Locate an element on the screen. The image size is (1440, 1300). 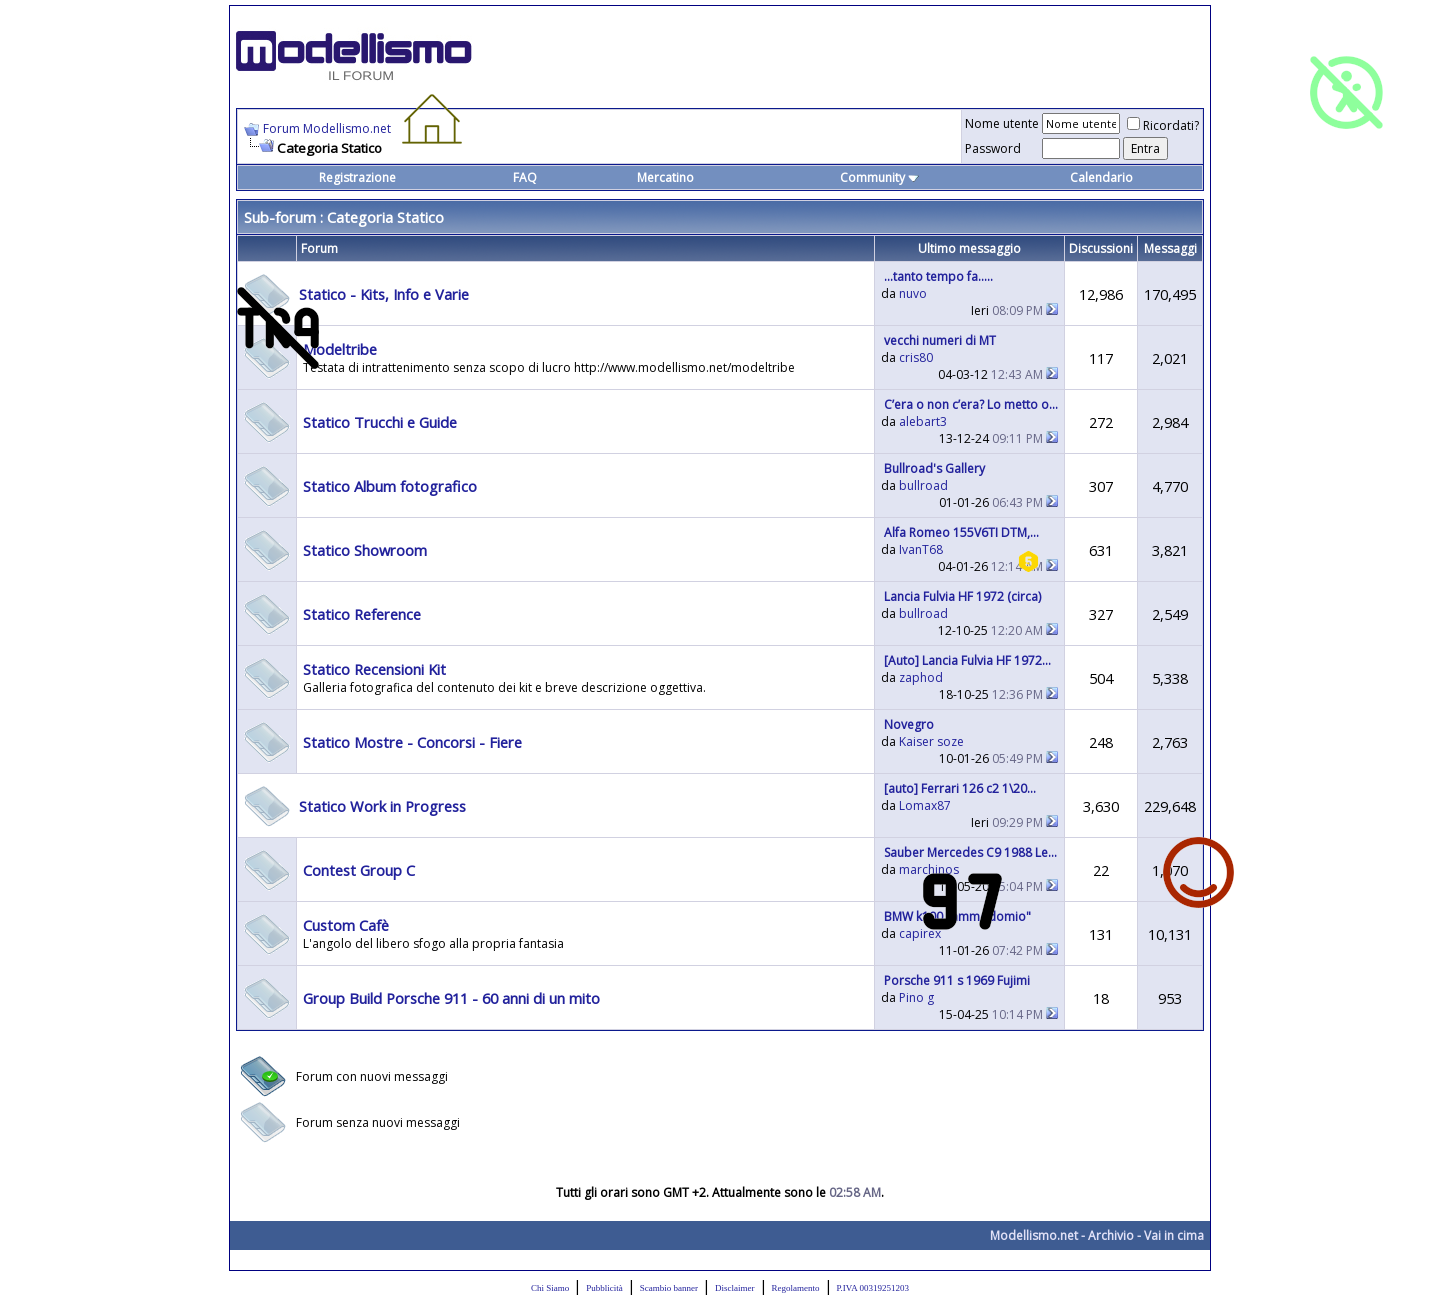
accessibility features disabled is located at coordinates (1346, 92).